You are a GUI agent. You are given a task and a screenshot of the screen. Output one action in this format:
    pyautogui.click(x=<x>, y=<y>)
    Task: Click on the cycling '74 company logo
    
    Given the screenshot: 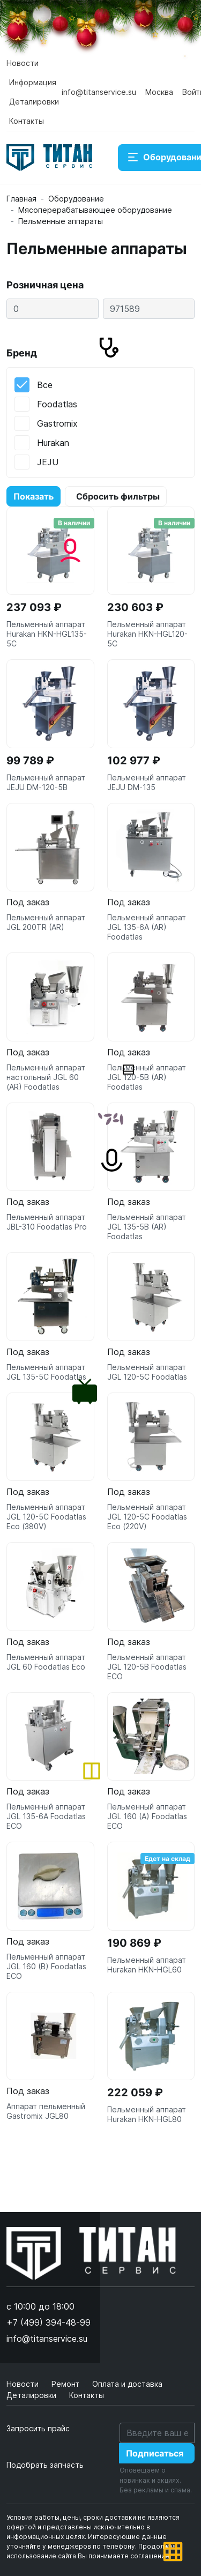 What is the action you would take?
    pyautogui.click(x=110, y=1119)
    